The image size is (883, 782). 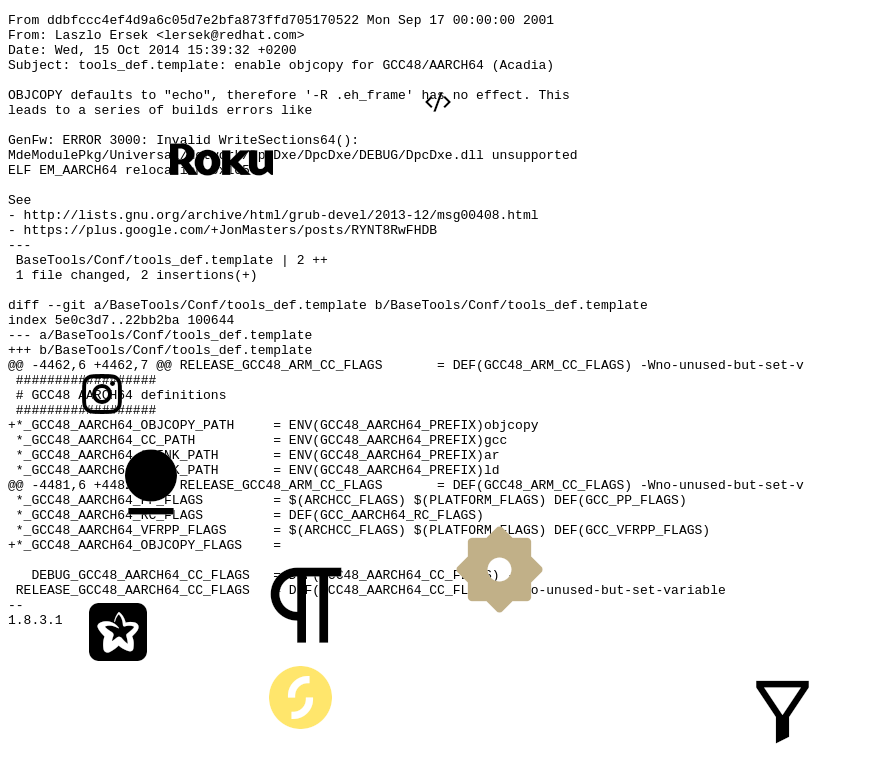 I want to click on view your profile, so click(x=151, y=482).